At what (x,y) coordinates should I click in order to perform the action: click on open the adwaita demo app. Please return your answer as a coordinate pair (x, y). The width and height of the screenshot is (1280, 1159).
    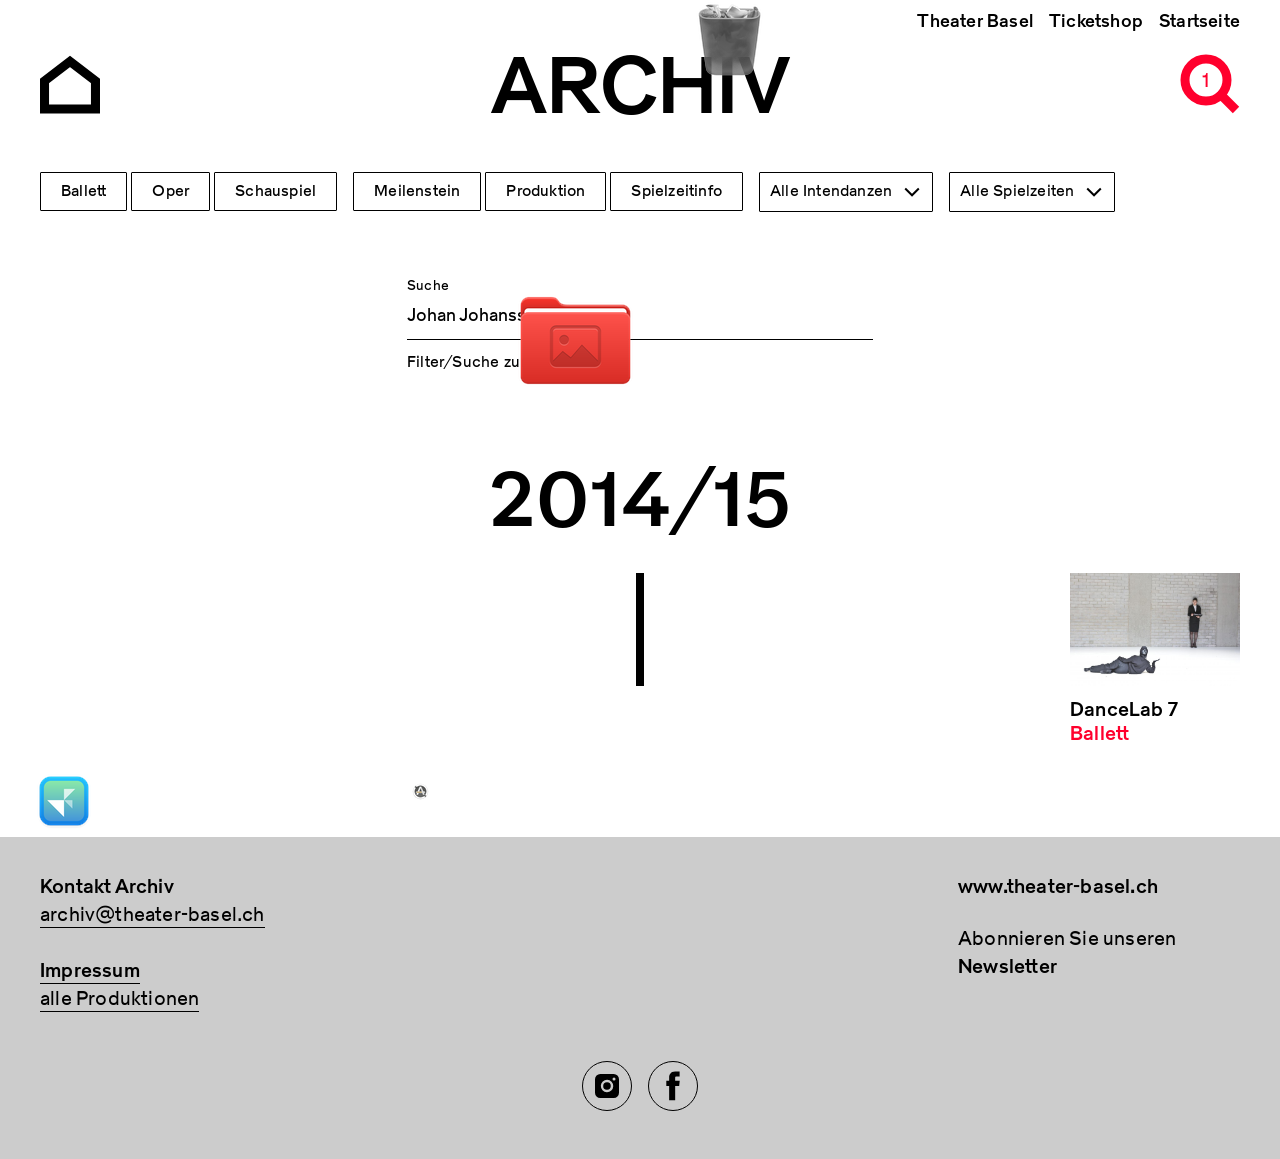
    Looking at the image, I should click on (64, 801).